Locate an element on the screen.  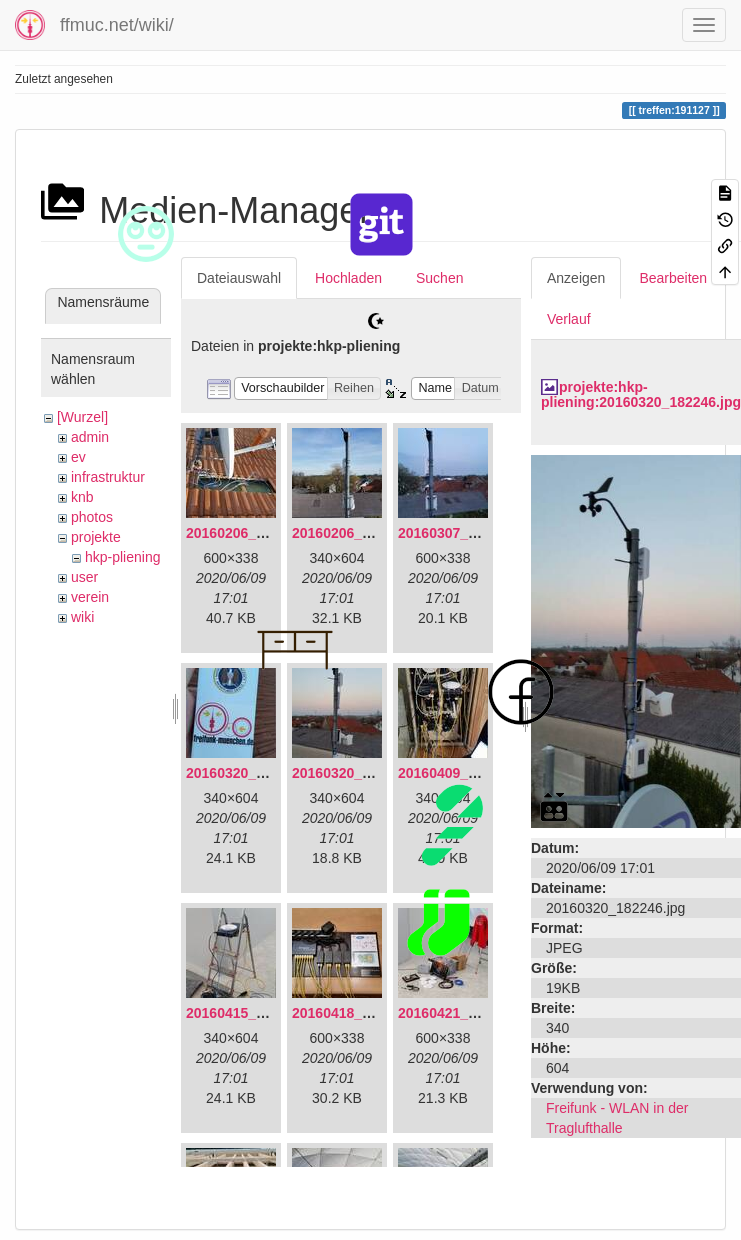
open facebook app is located at coordinates (521, 692).